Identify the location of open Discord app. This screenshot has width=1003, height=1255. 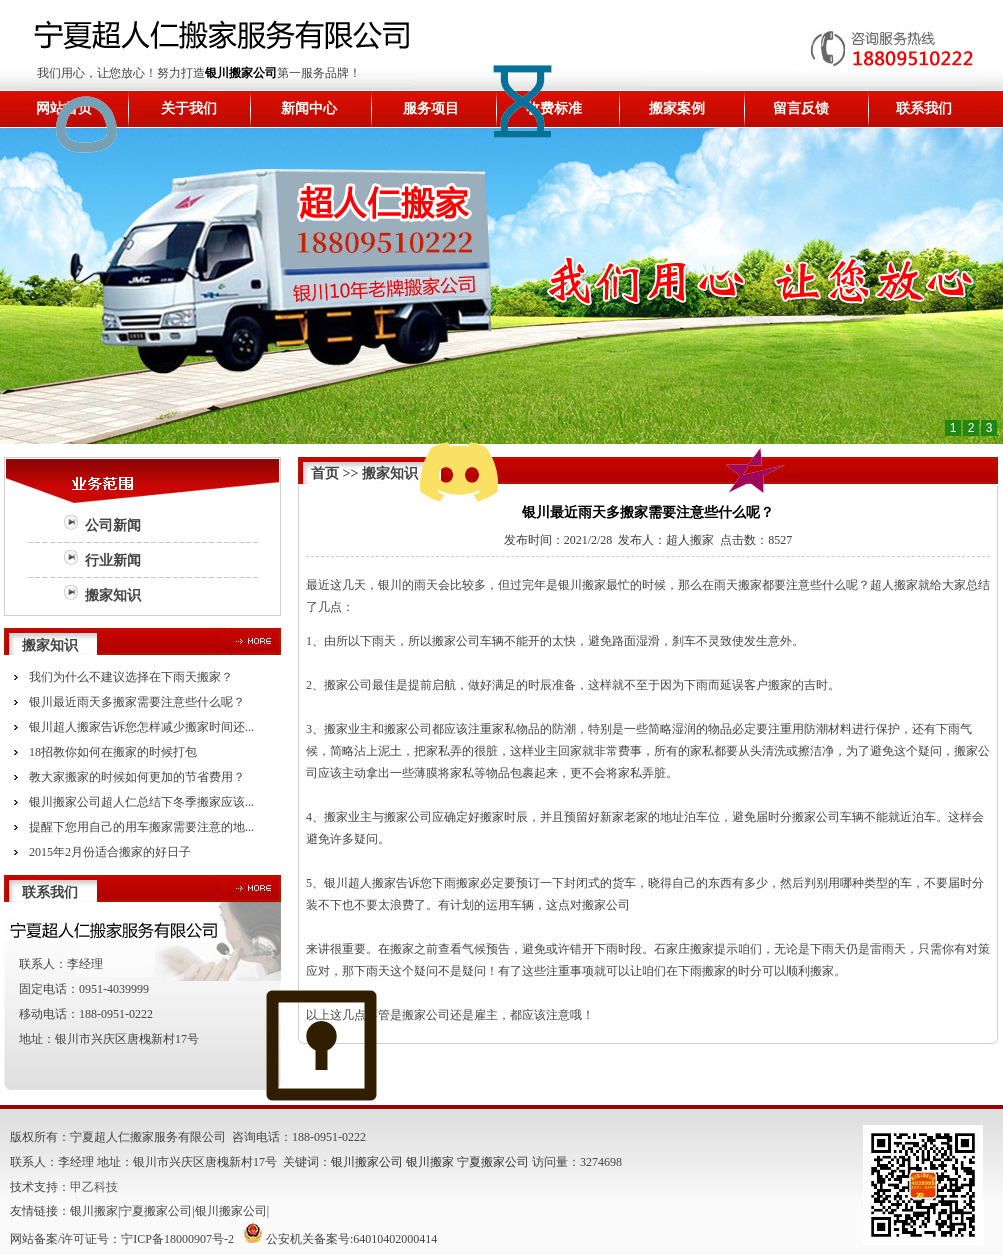
(459, 472).